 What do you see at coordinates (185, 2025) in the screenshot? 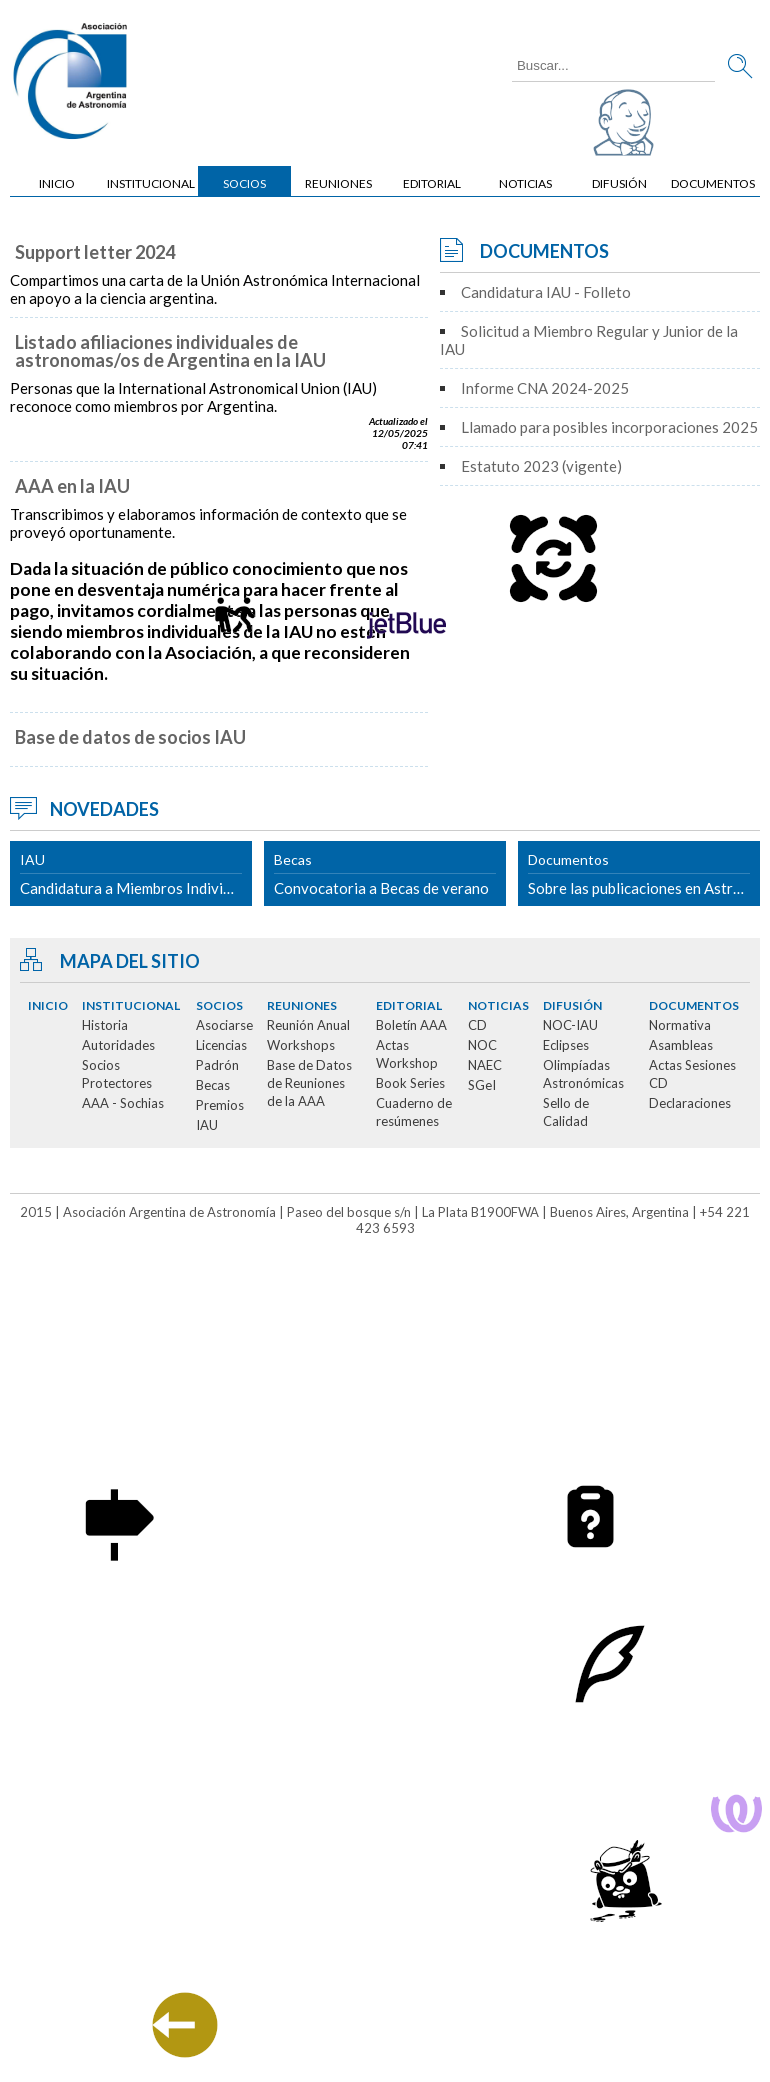
I see `log out of your account` at bounding box center [185, 2025].